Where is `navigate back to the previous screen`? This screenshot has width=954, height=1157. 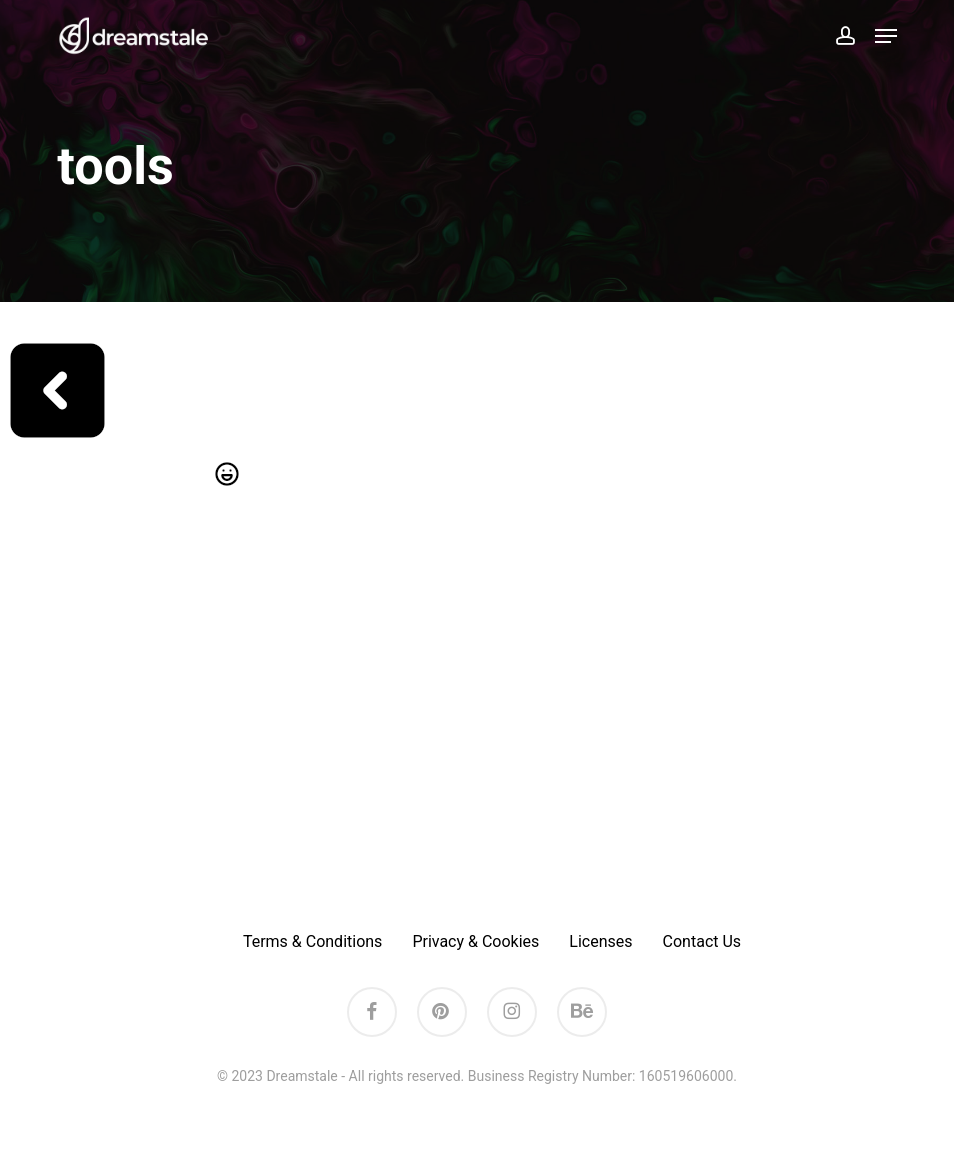
navigate back to the previous screen is located at coordinates (57, 390).